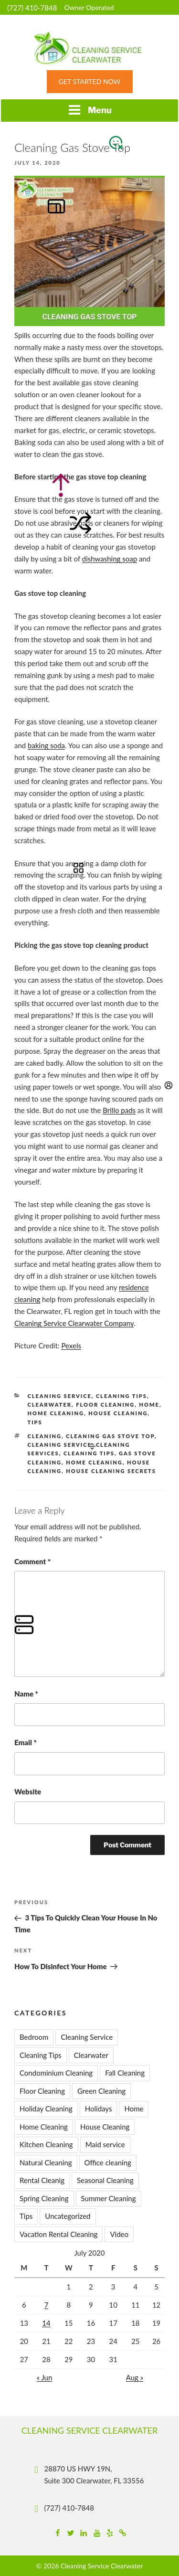 The width and height of the screenshot is (179, 2576). I want to click on adjust aspect ratio settings, so click(56, 206).